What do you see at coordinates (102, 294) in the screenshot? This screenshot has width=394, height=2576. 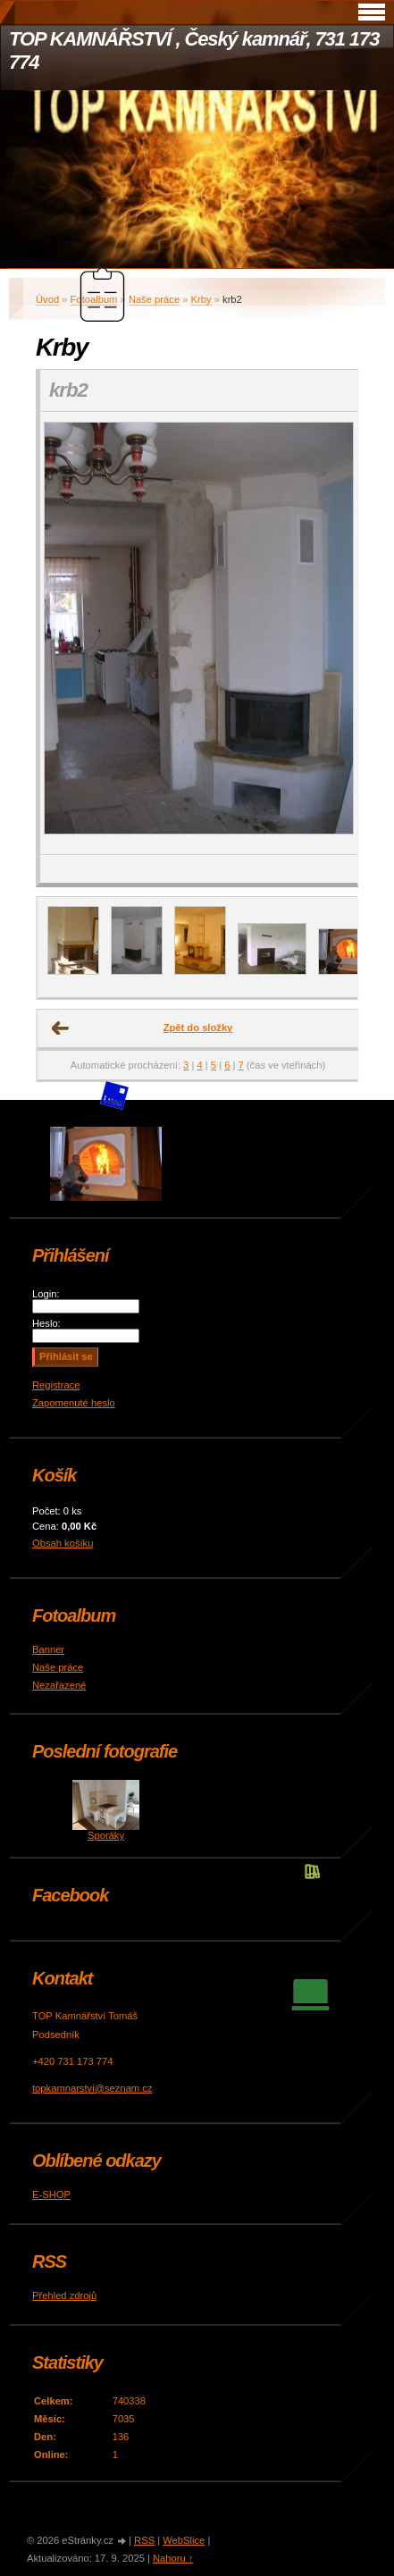 I see `react hook form library logo` at bounding box center [102, 294].